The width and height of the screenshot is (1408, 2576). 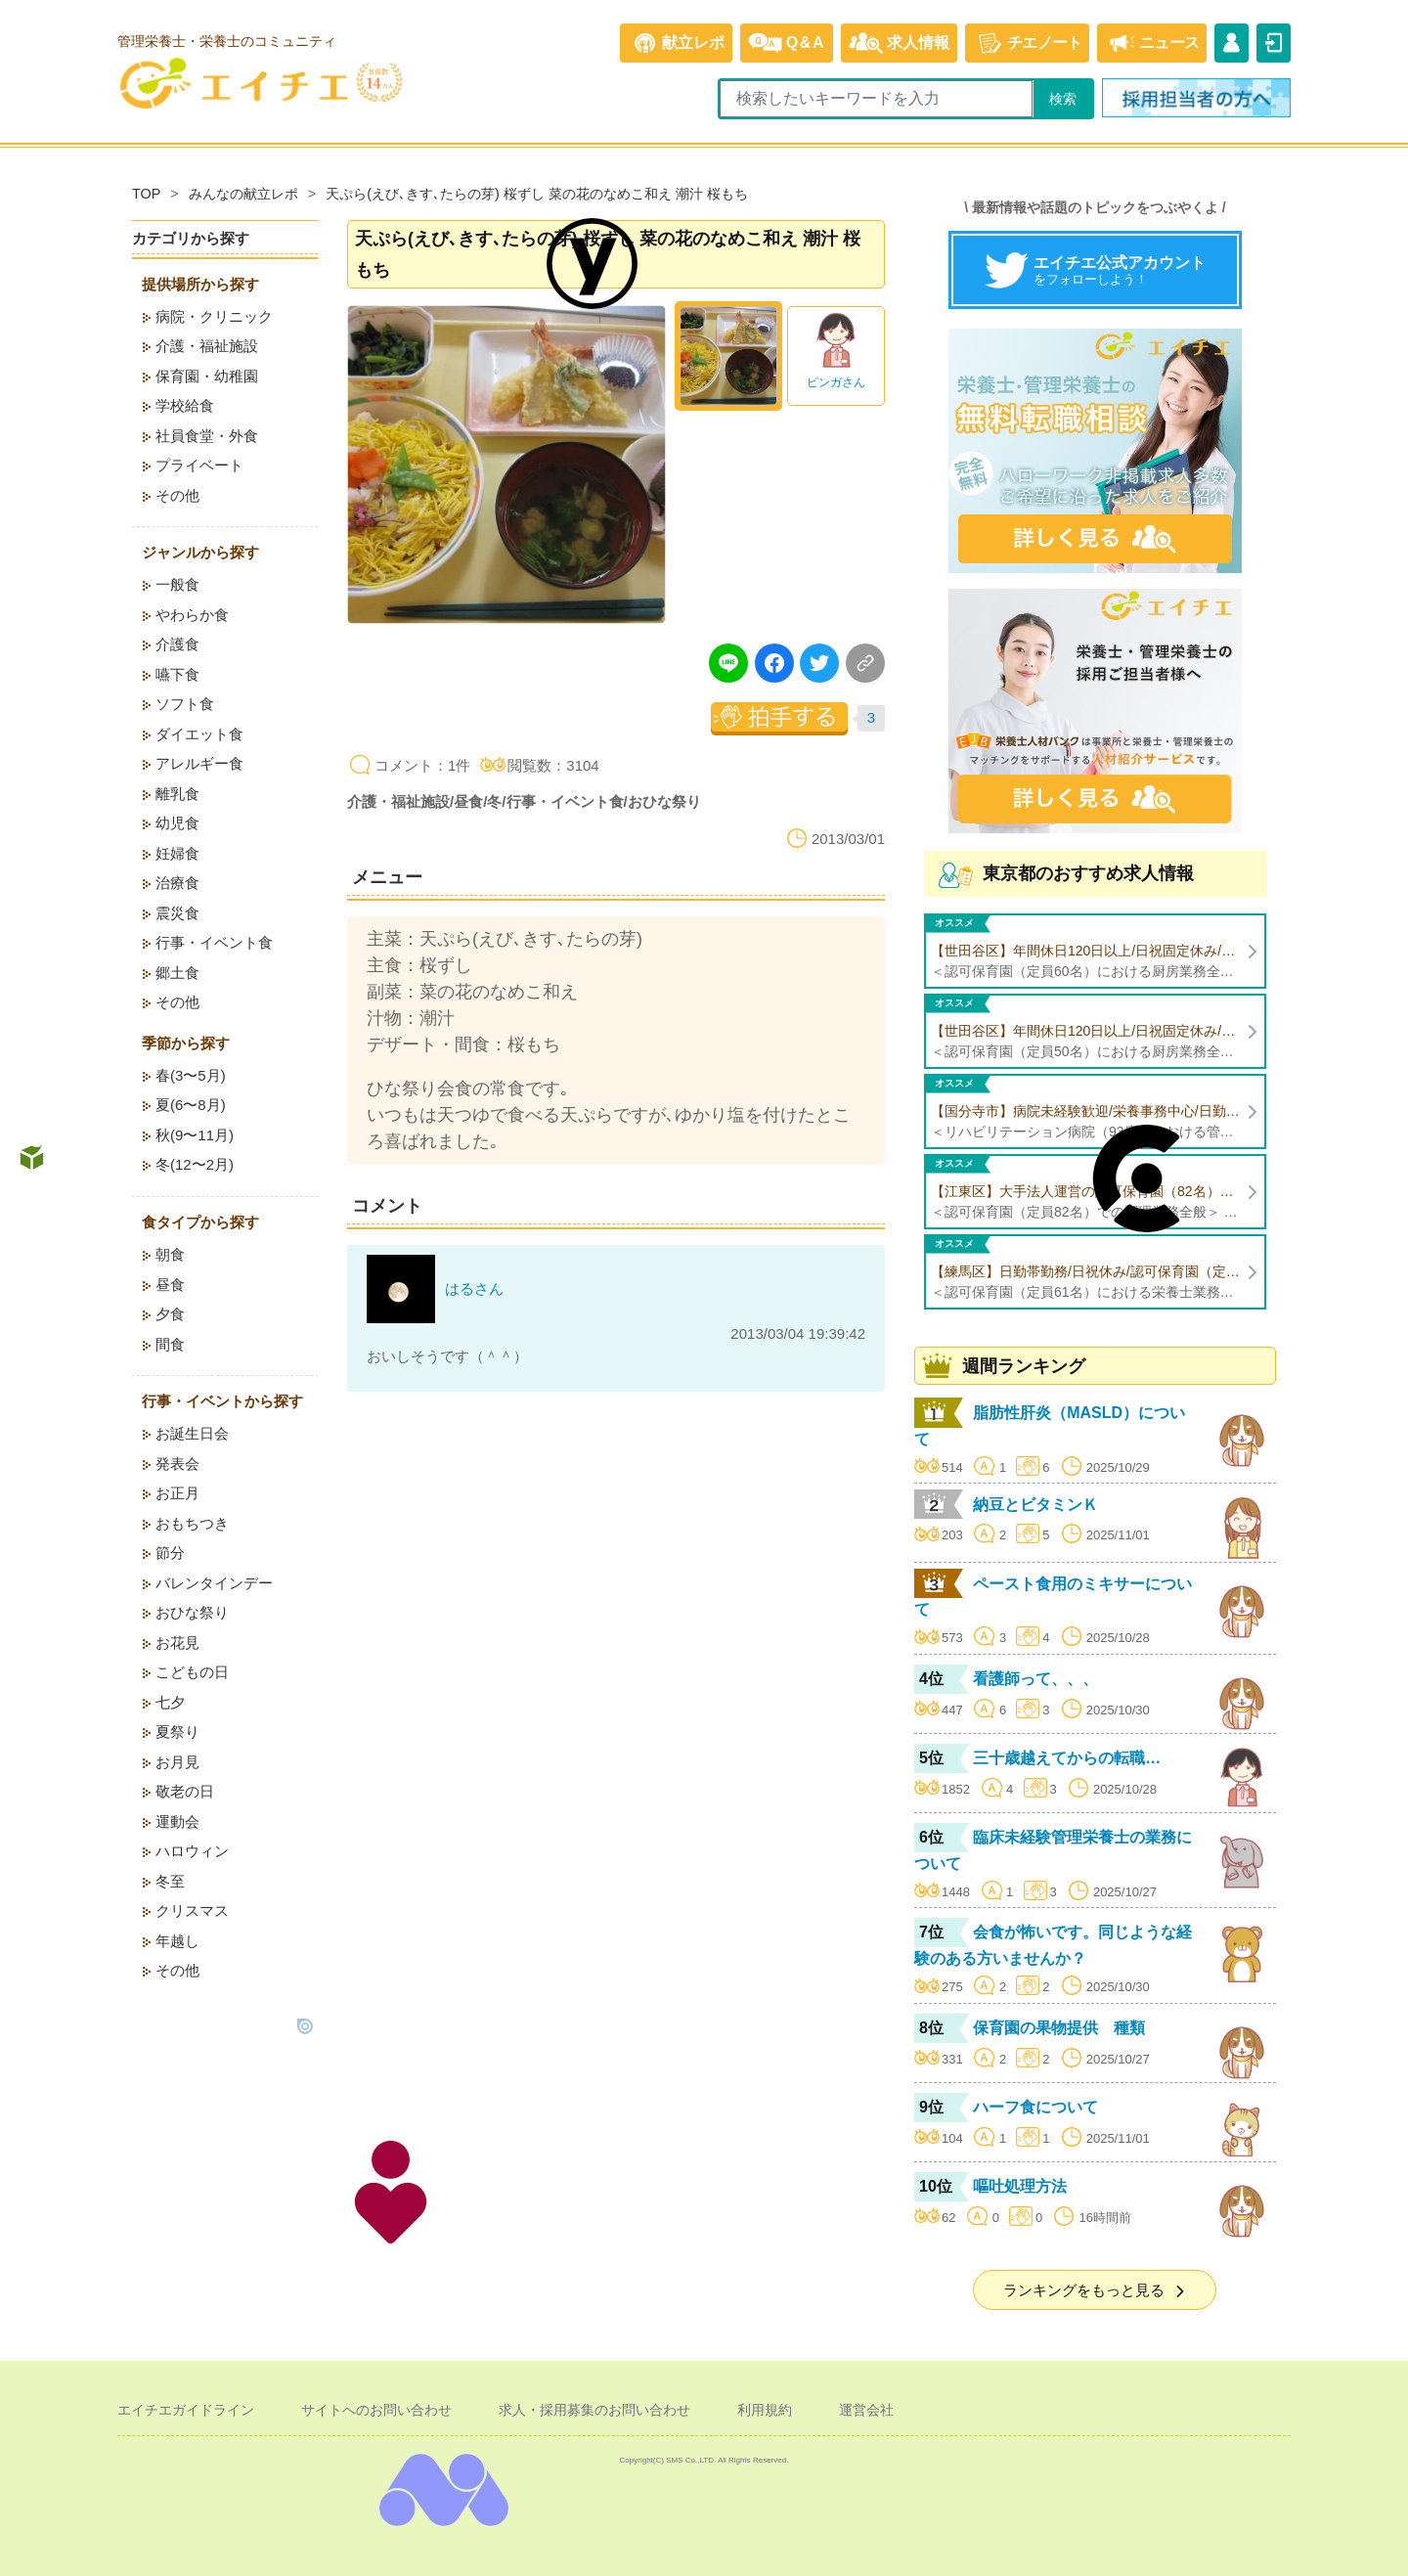 I want to click on empathize with or show compassion for a user, so click(x=390, y=2193).